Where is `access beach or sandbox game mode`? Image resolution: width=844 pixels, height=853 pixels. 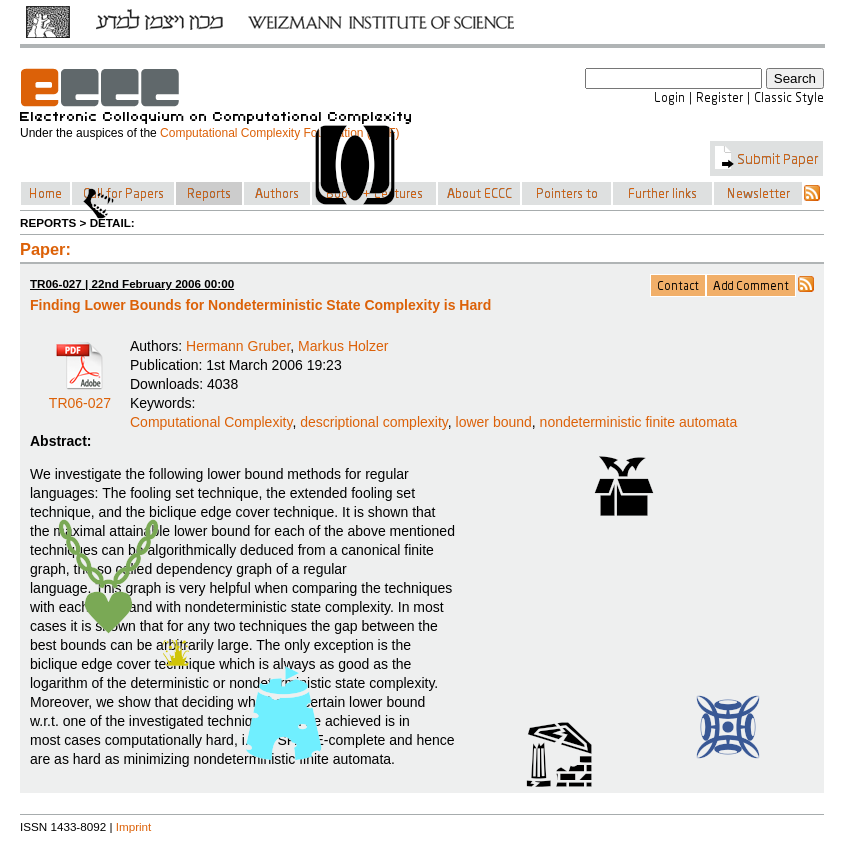 access beach or sandbox game mode is located at coordinates (283, 712).